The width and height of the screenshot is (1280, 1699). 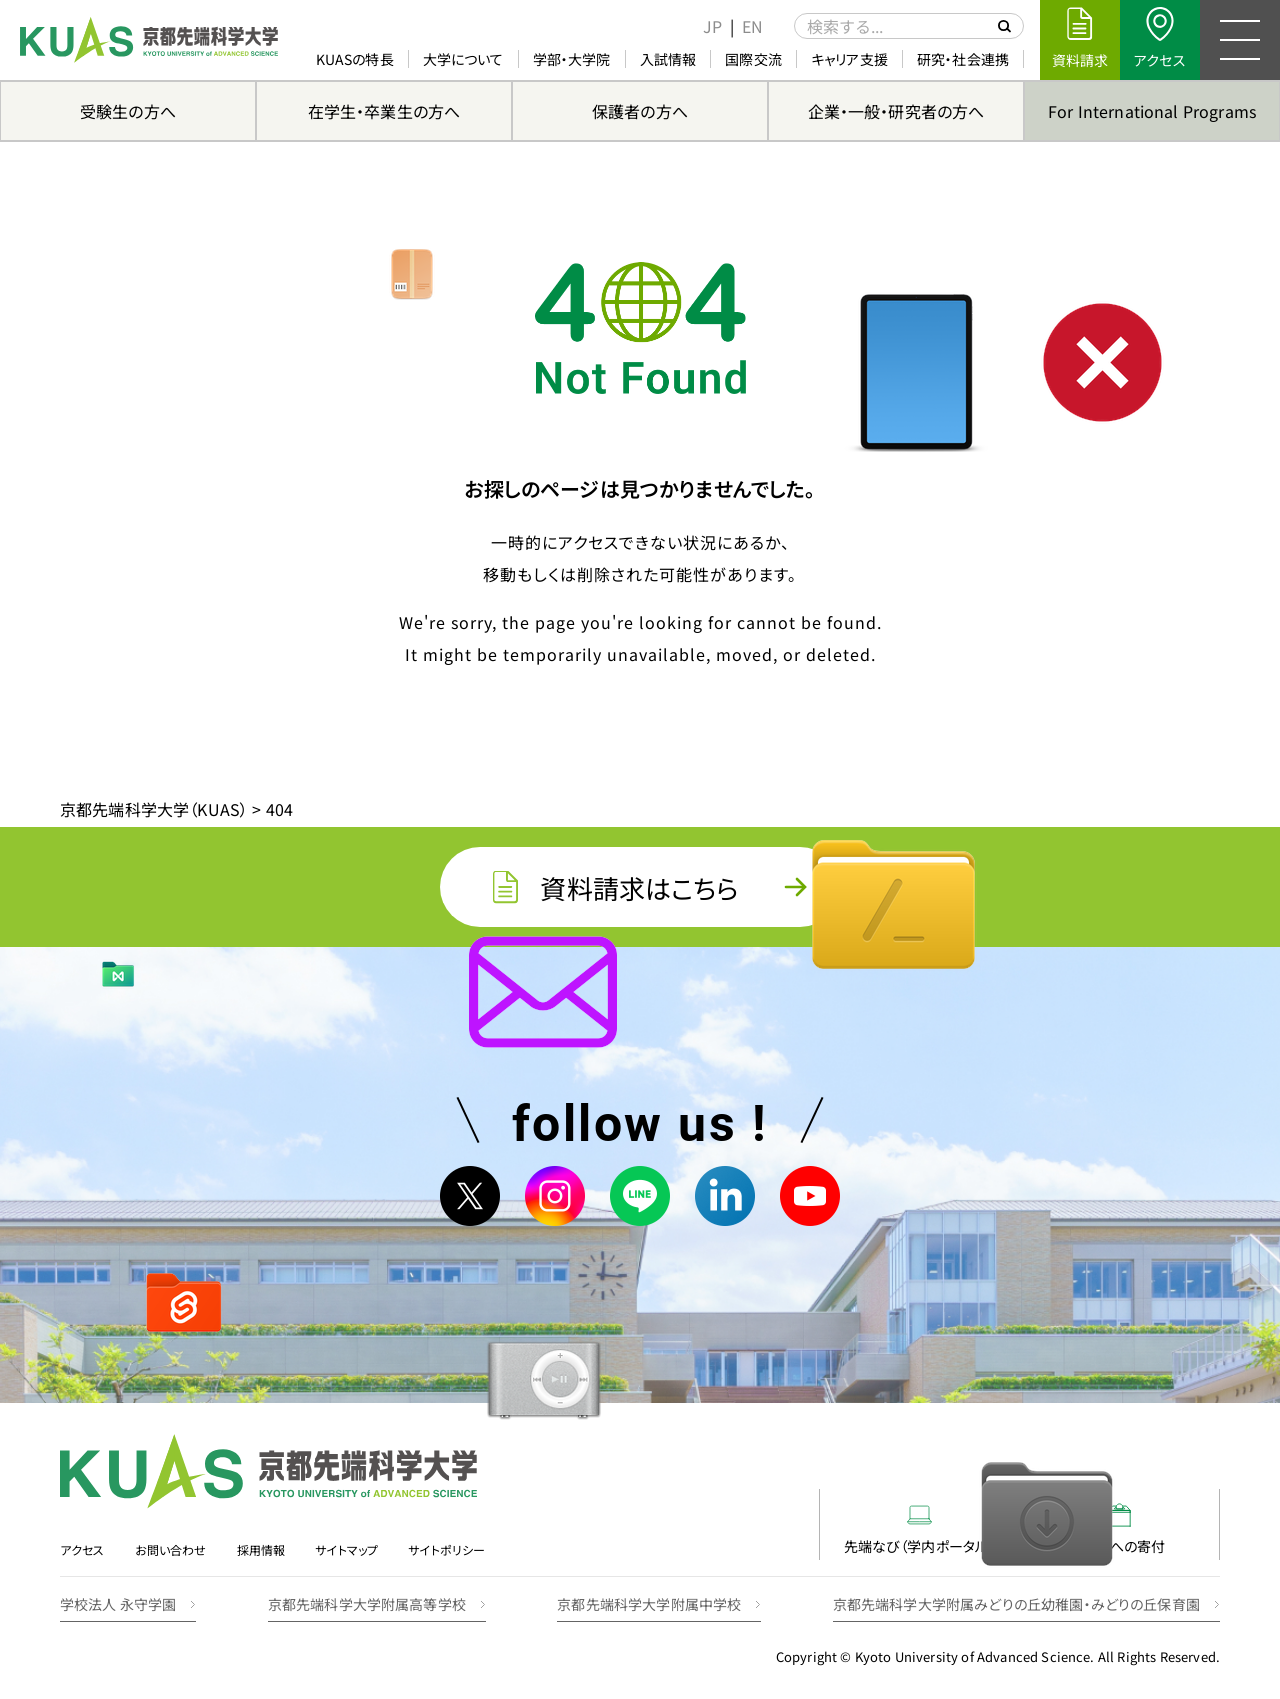 I want to click on compressed archive file type indicator, so click(x=412, y=274).